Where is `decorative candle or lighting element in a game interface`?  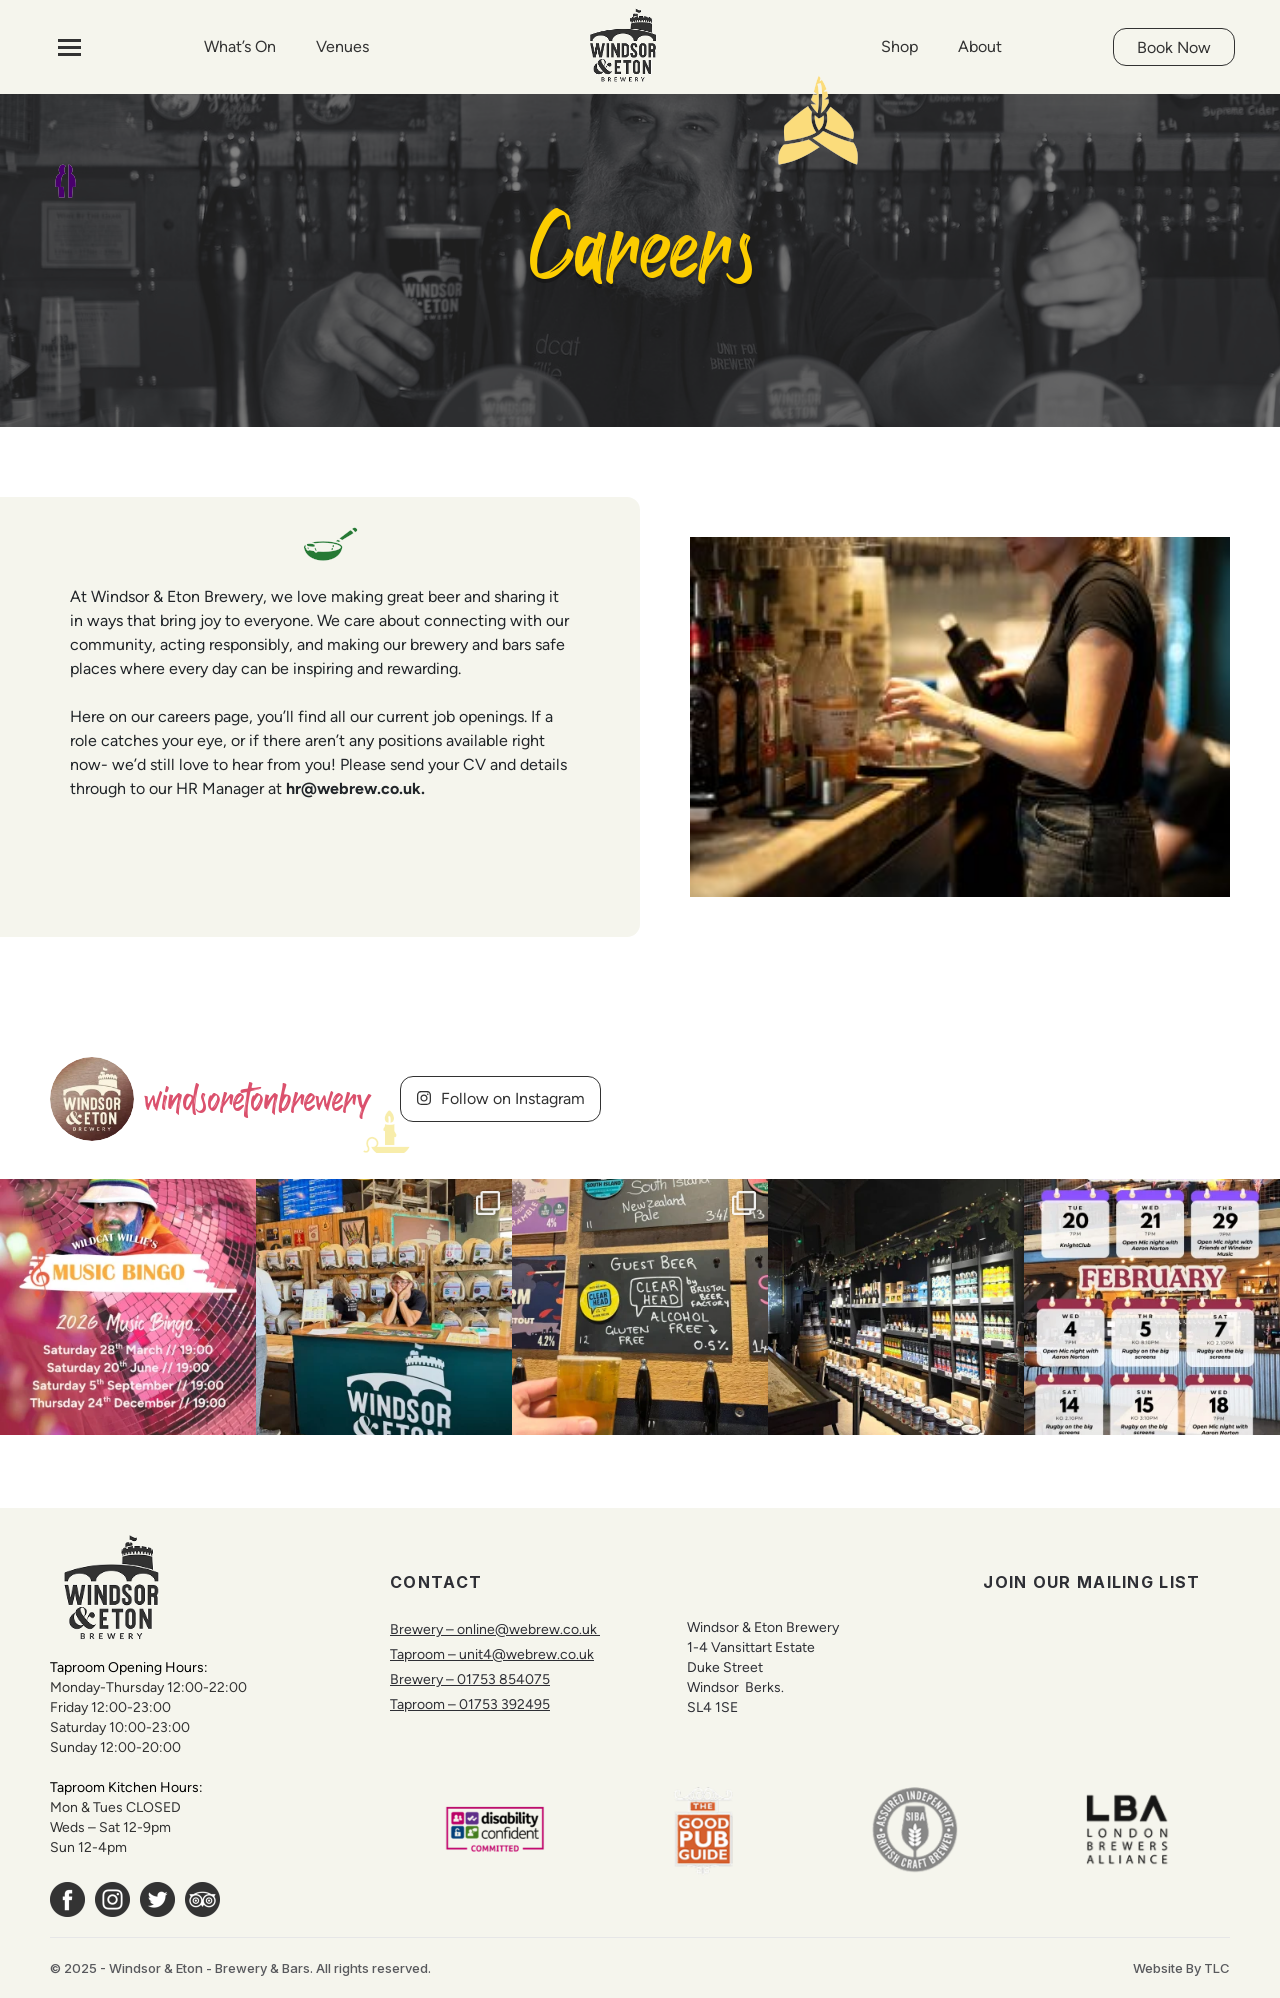
decorative candle or lighting element in a game interface is located at coordinates (386, 1134).